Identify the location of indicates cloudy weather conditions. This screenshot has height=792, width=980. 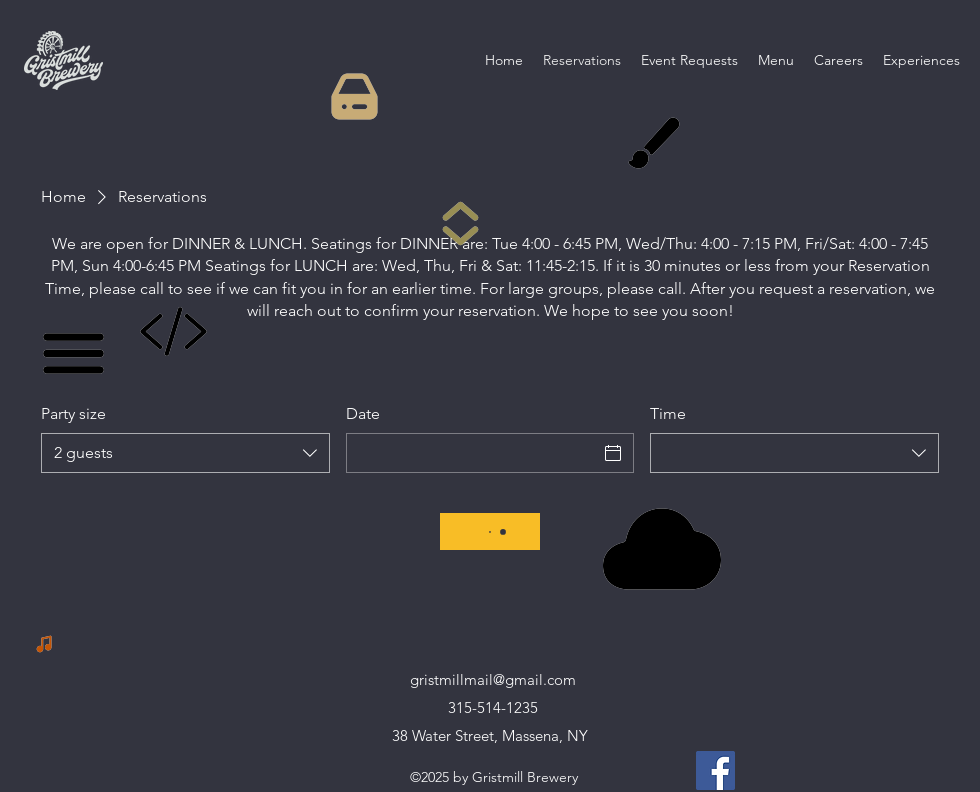
(662, 549).